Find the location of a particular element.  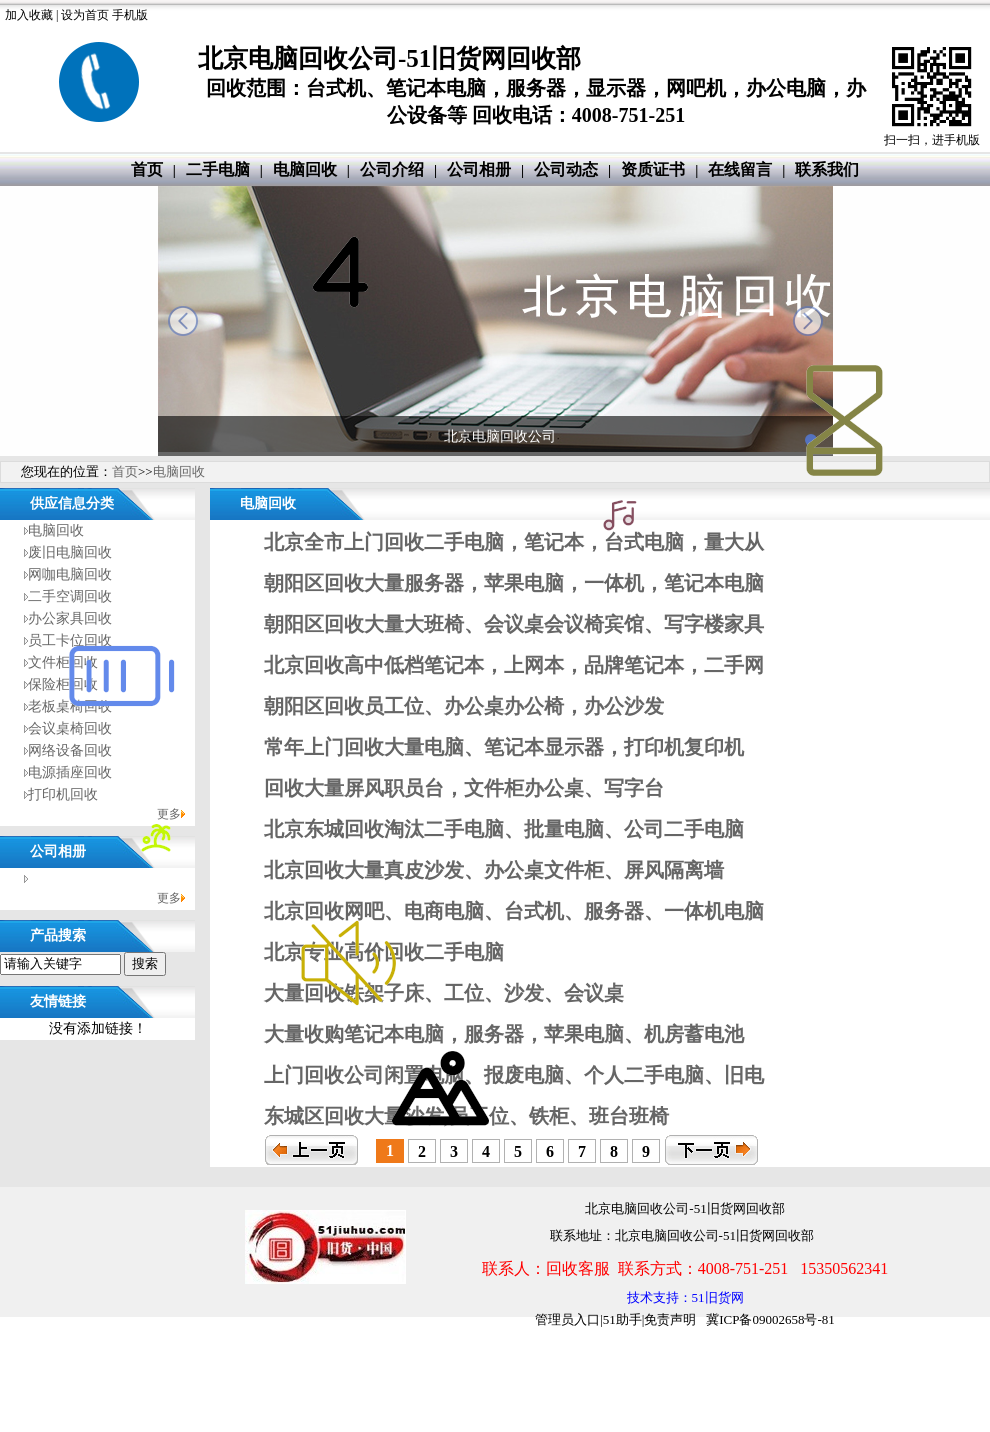

indicates vacation or travel mode is located at coordinates (156, 838).